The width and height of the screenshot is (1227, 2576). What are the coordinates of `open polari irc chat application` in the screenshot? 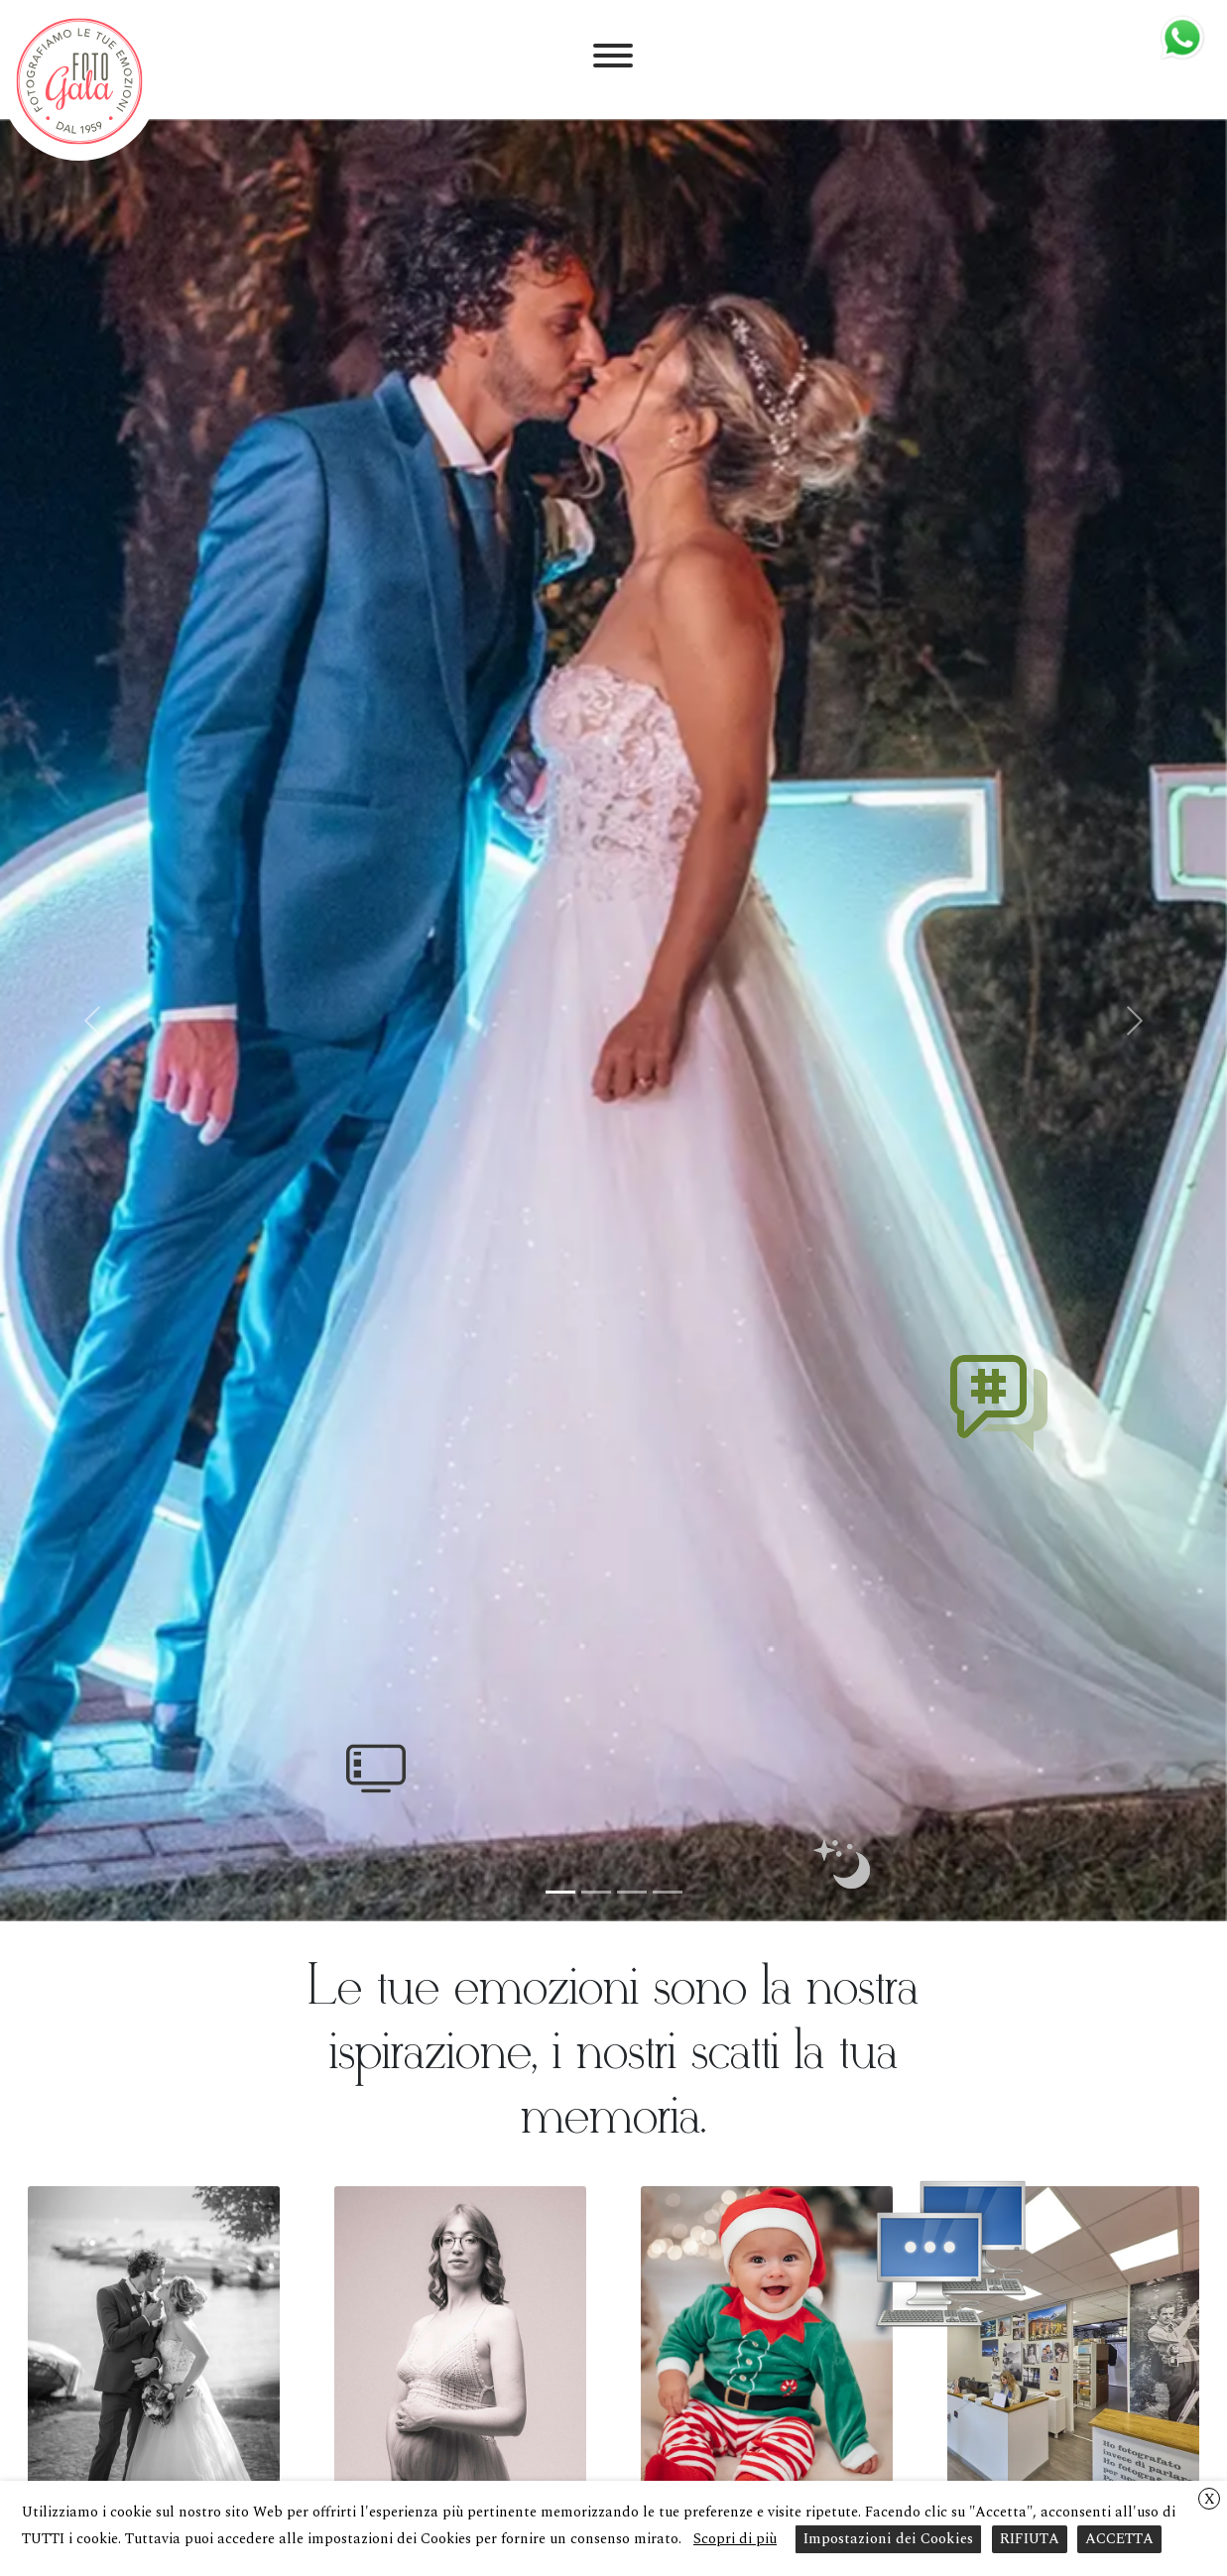 It's located at (999, 1404).